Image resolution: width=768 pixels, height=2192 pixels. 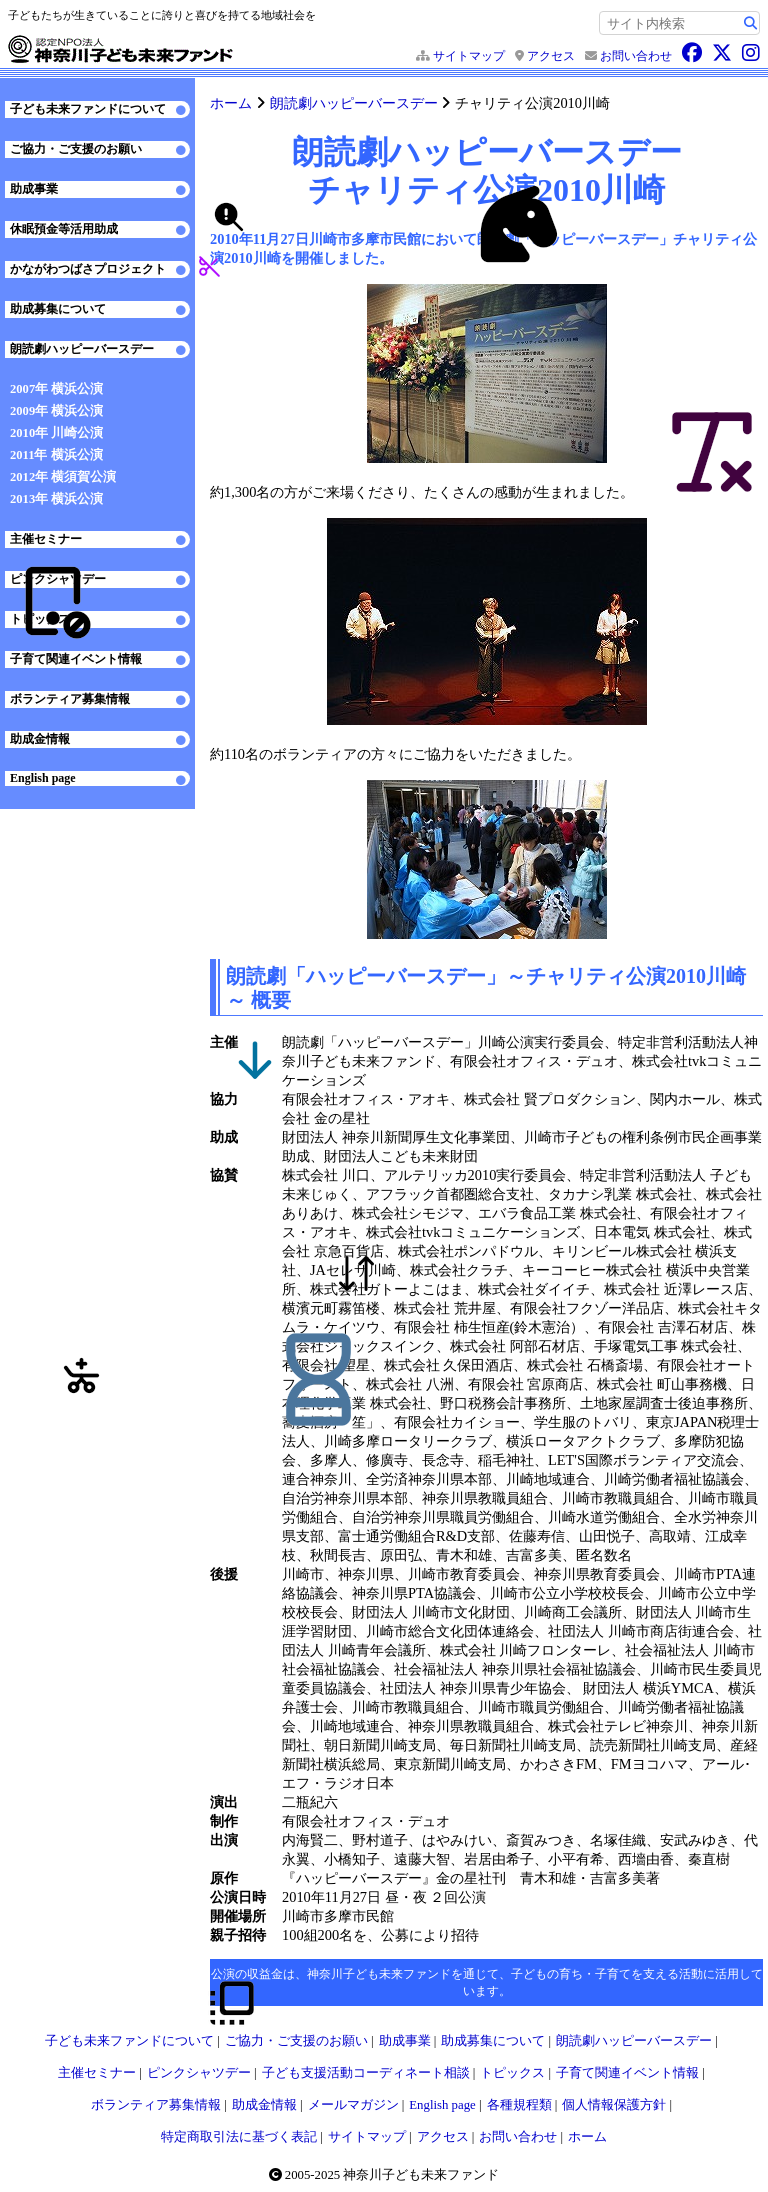 I want to click on clear text formatting, so click(x=712, y=452).